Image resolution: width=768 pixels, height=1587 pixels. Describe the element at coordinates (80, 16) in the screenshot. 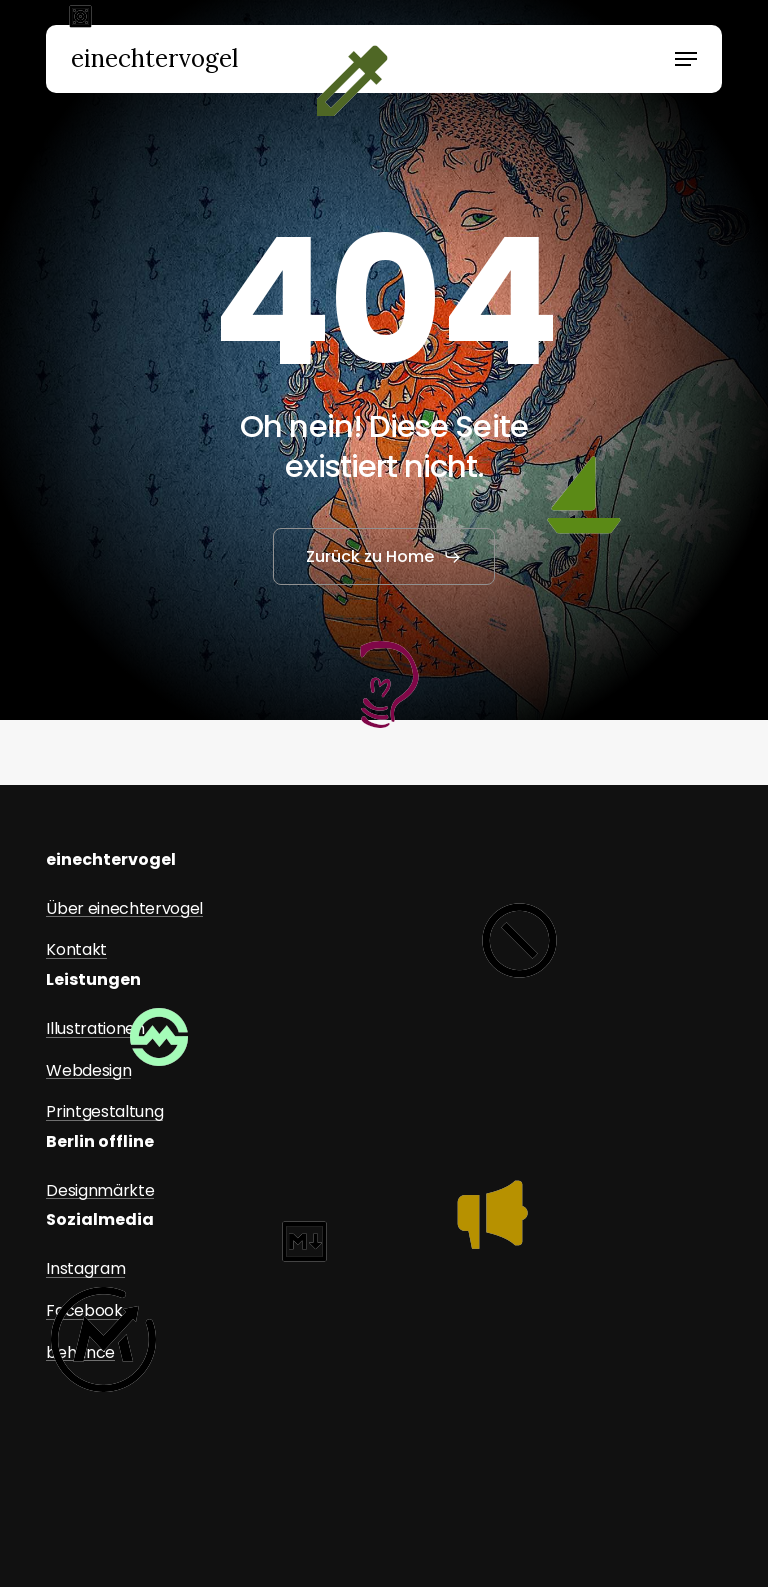

I see `audio speaker or sound output device` at that location.